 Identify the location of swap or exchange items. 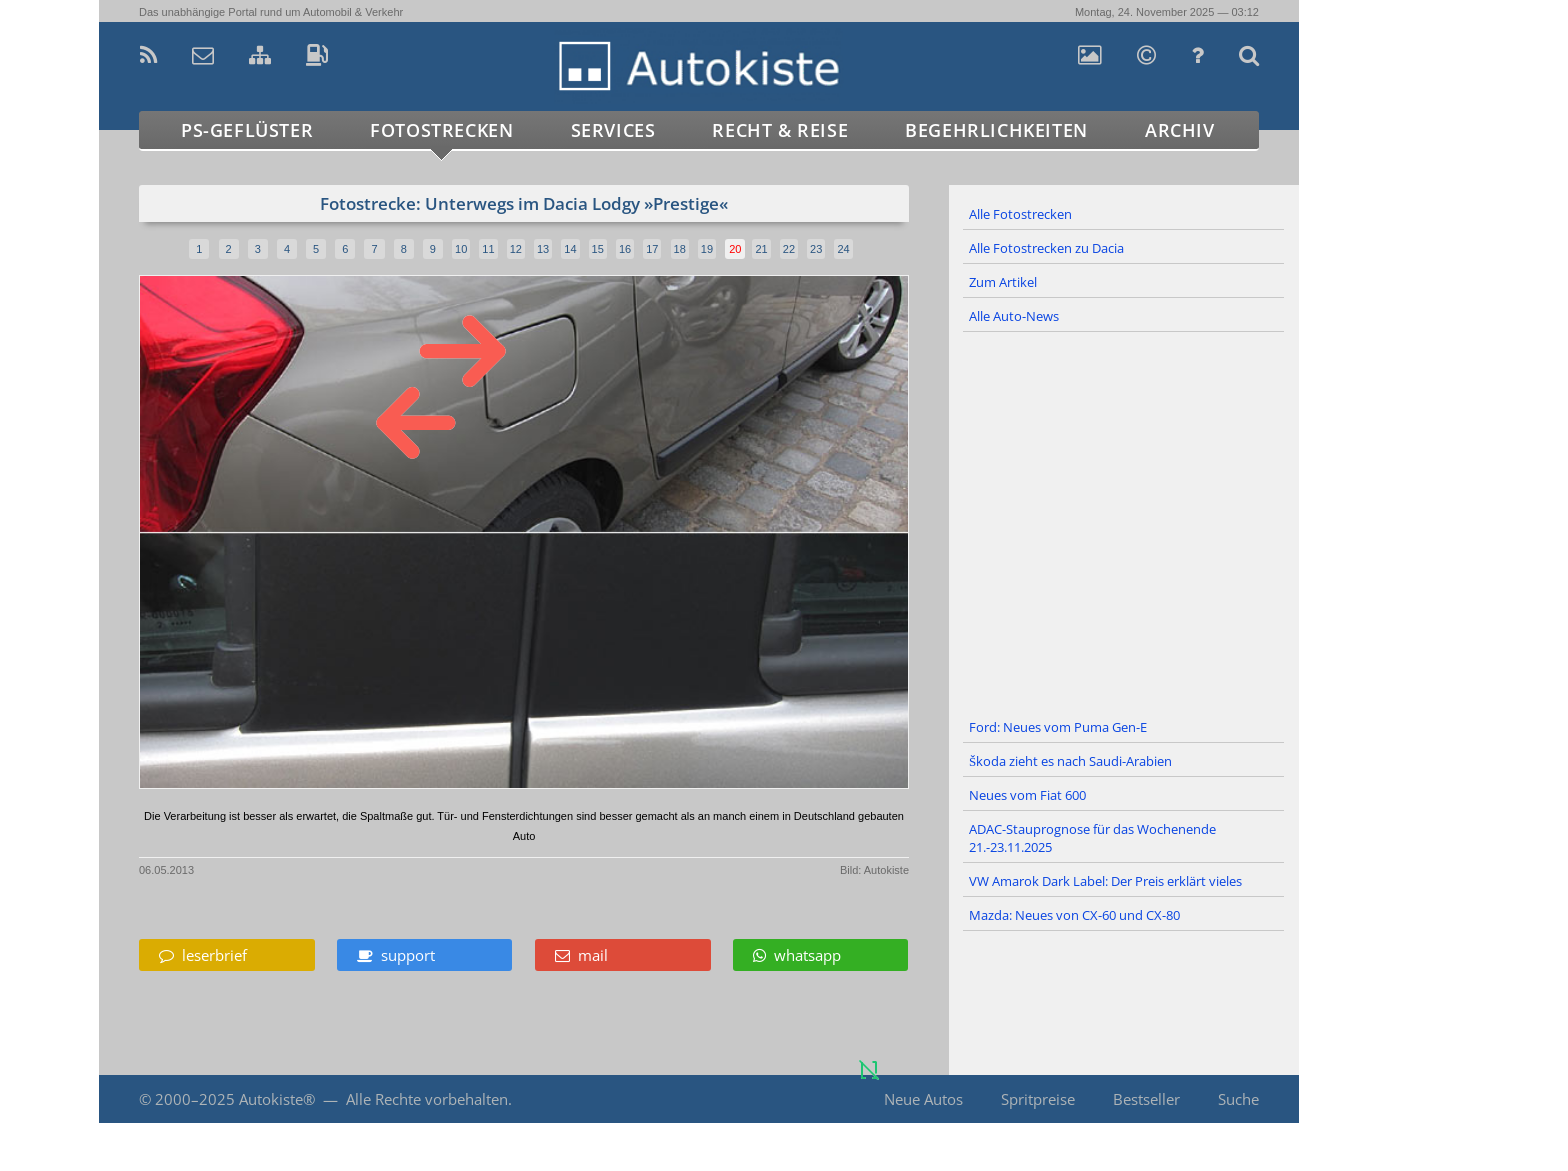
(441, 387).